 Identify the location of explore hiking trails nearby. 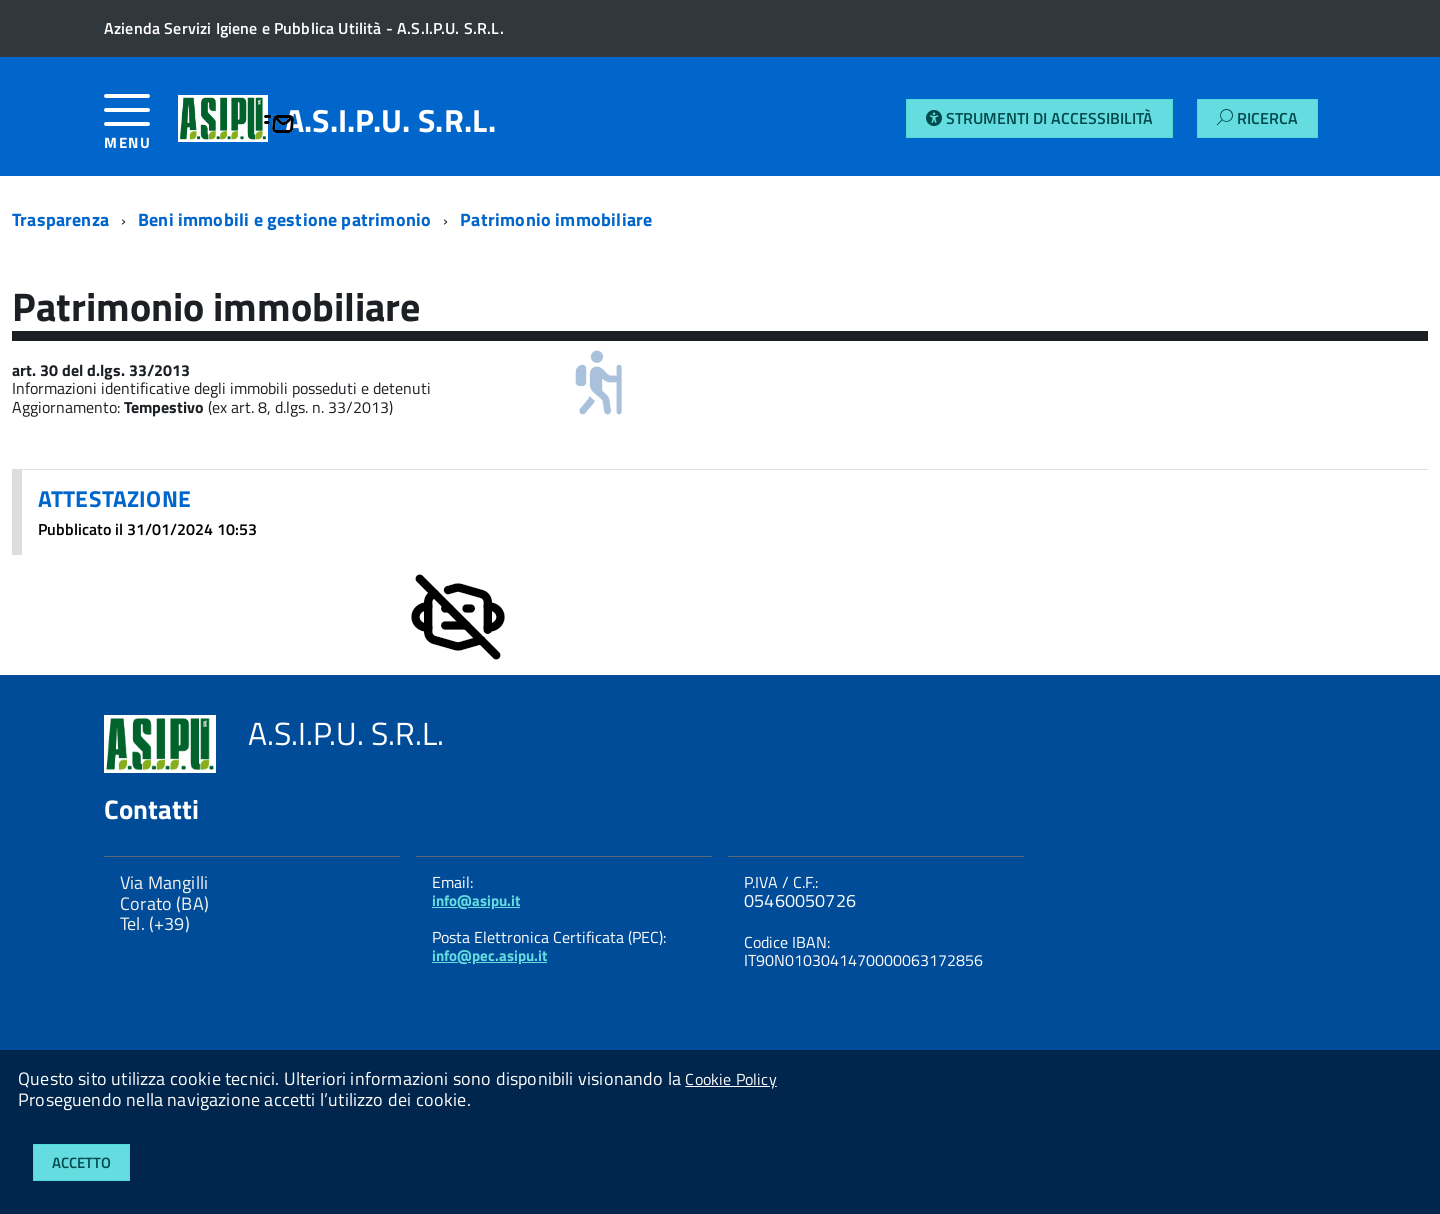
(600, 382).